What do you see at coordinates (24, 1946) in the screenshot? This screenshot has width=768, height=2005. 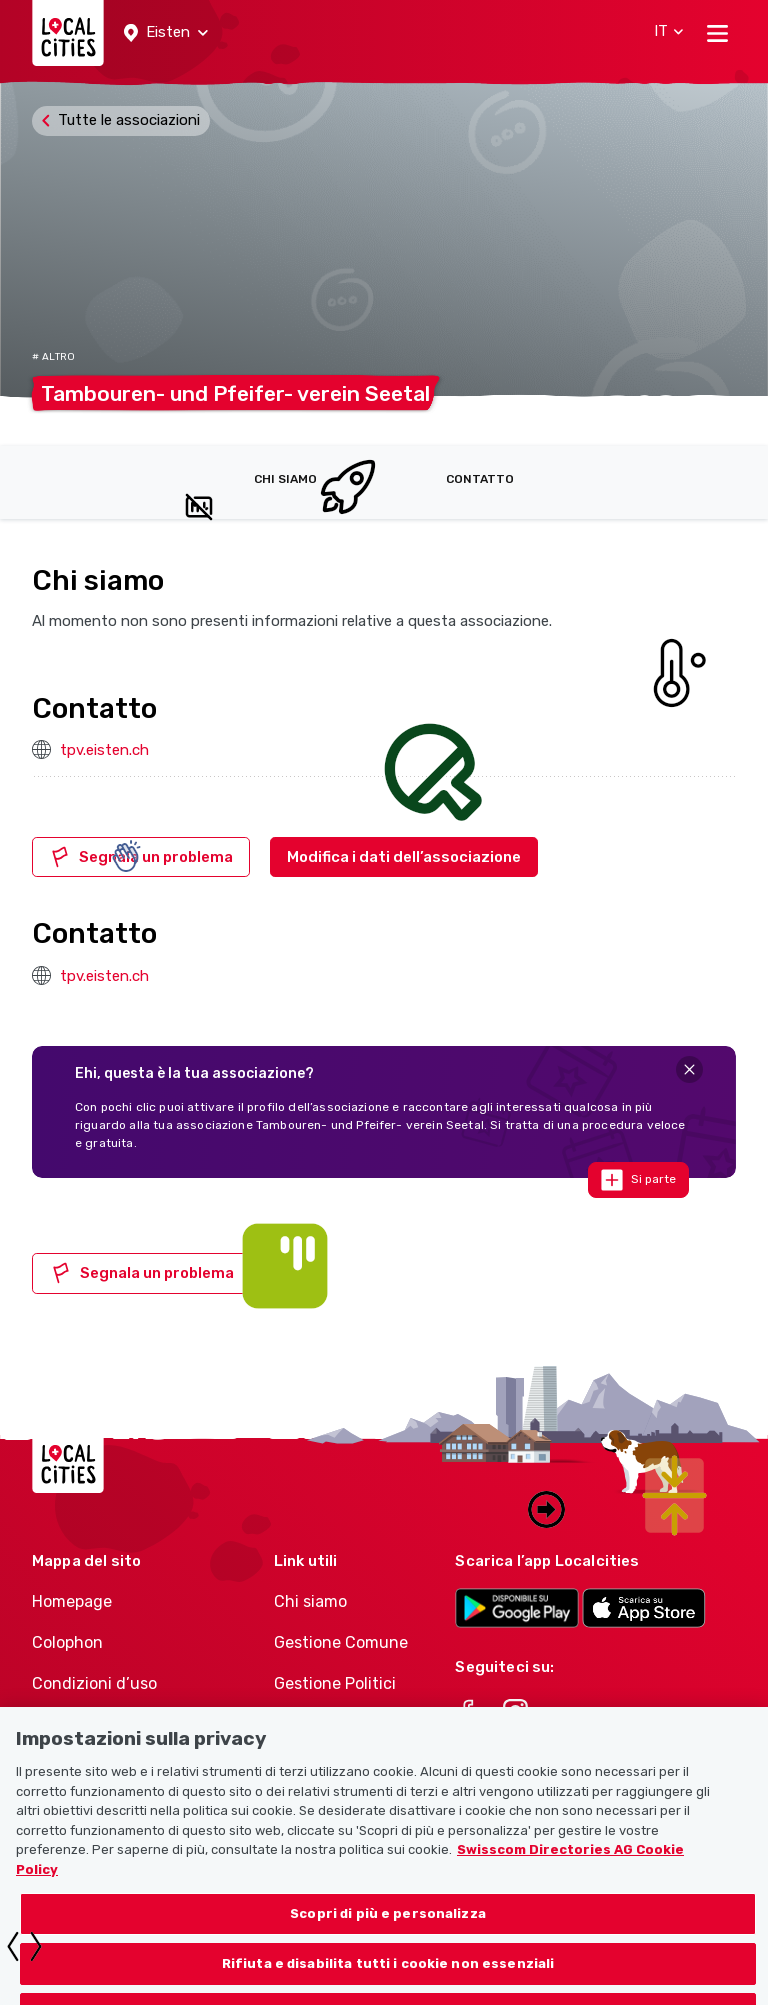 I see `view or edit source code` at bounding box center [24, 1946].